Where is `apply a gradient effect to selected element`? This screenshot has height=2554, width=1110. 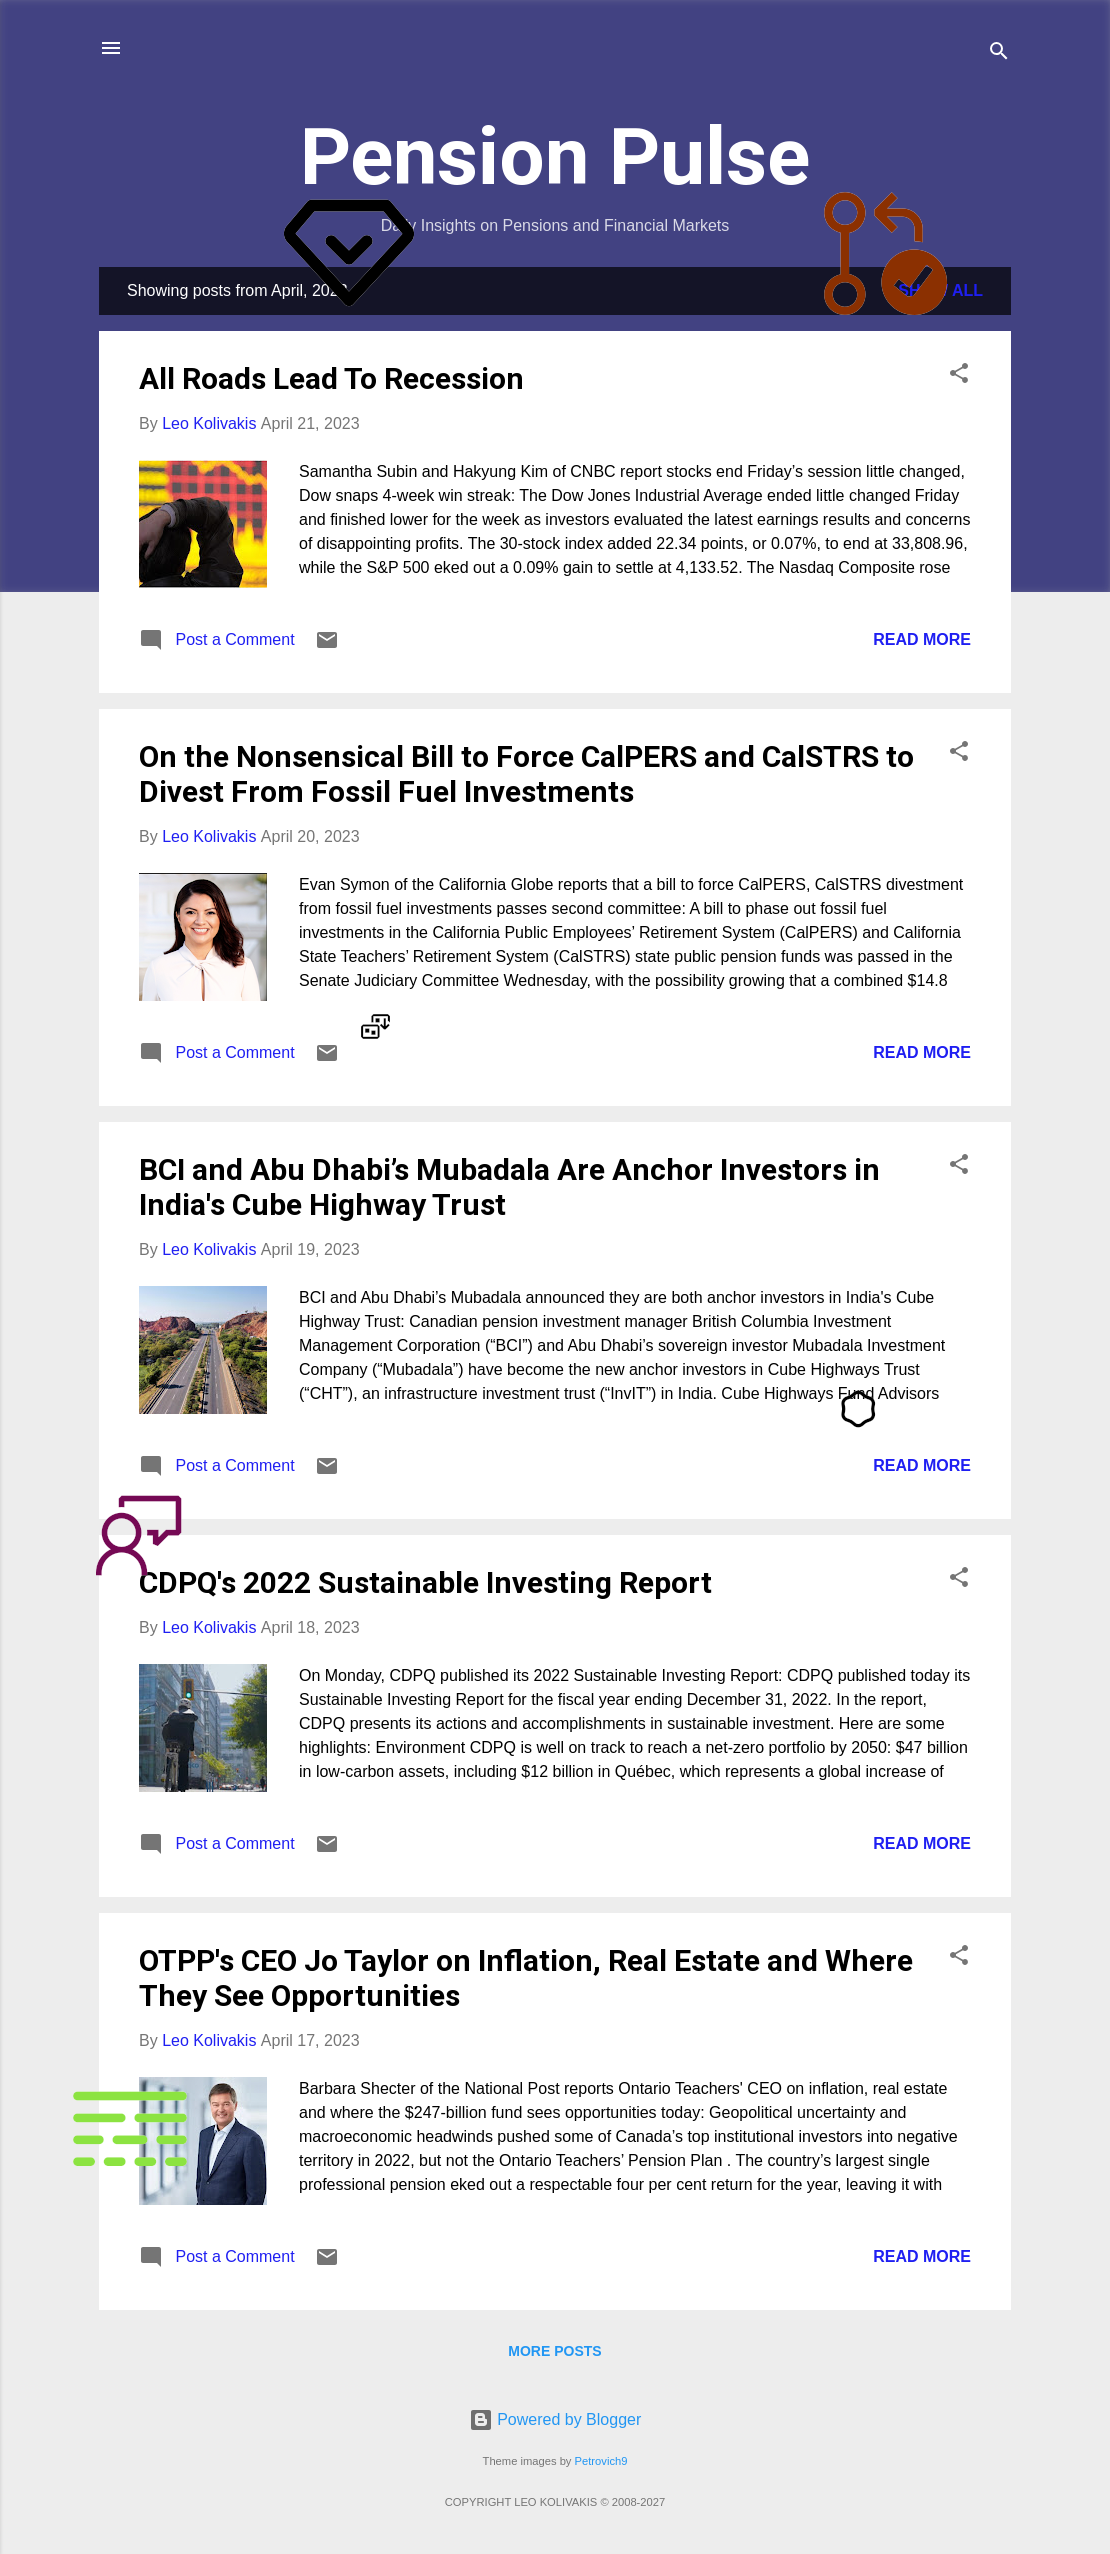
apply a gradient effect to selected element is located at coordinates (130, 2131).